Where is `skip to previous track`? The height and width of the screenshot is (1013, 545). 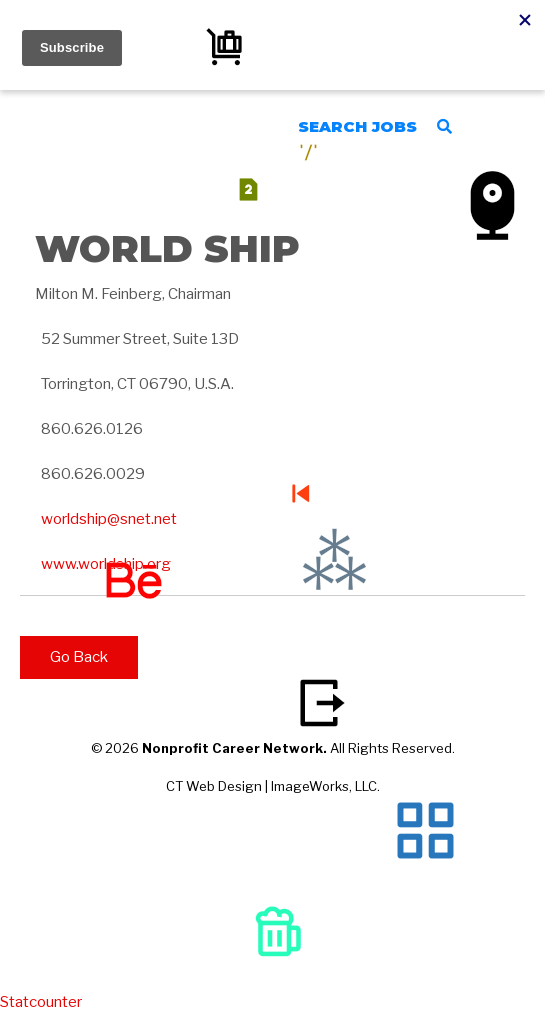
skip to previous track is located at coordinates (301, 493).